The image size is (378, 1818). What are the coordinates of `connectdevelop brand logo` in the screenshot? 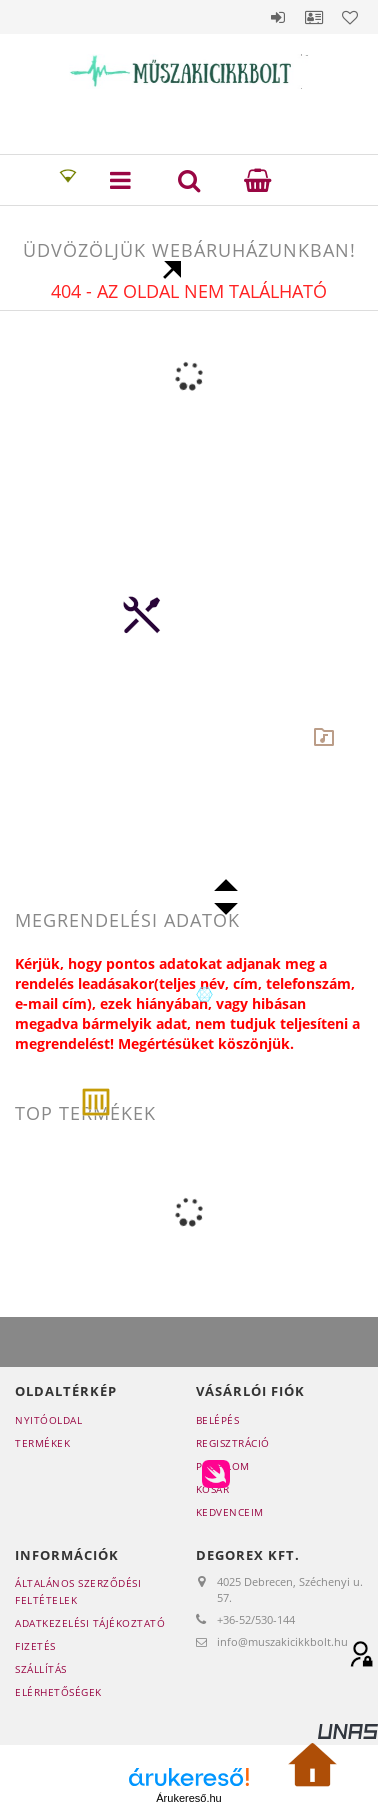 It's located at (204, 994).